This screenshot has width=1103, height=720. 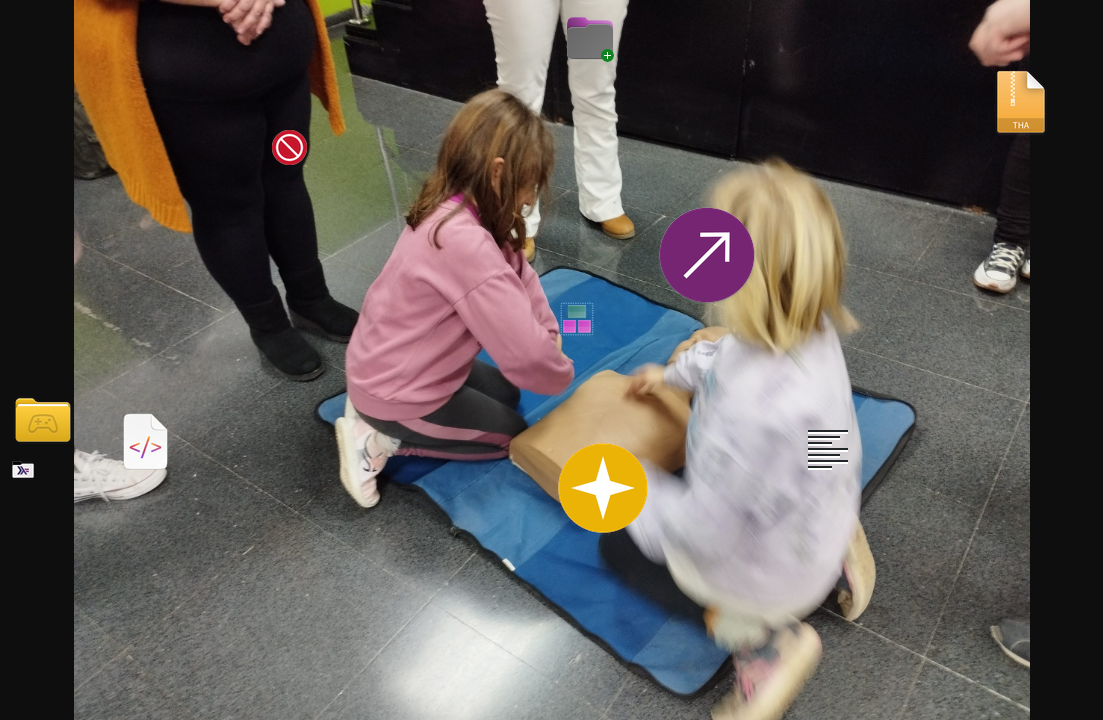 I want to click on select all items in the current view, so click(x=577, y=319).